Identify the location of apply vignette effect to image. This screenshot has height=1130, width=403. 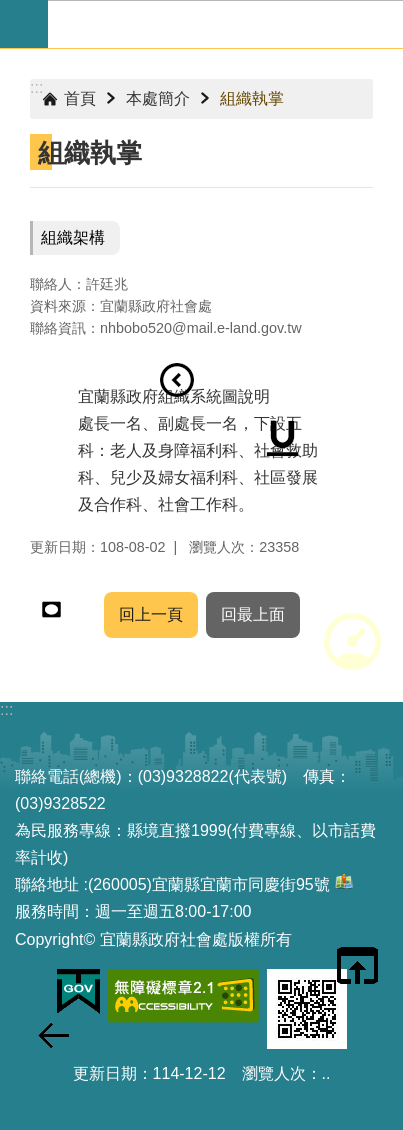
(51, 609).